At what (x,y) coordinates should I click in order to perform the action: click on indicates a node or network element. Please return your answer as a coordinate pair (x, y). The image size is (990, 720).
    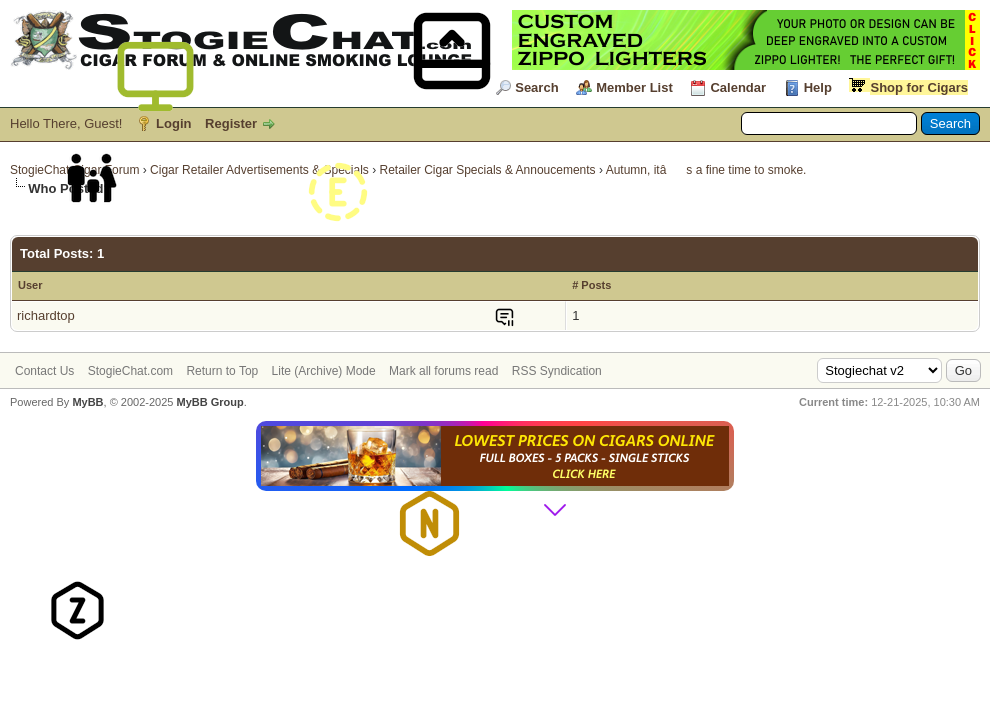
    Looking at the image, I should click on (429, 523).